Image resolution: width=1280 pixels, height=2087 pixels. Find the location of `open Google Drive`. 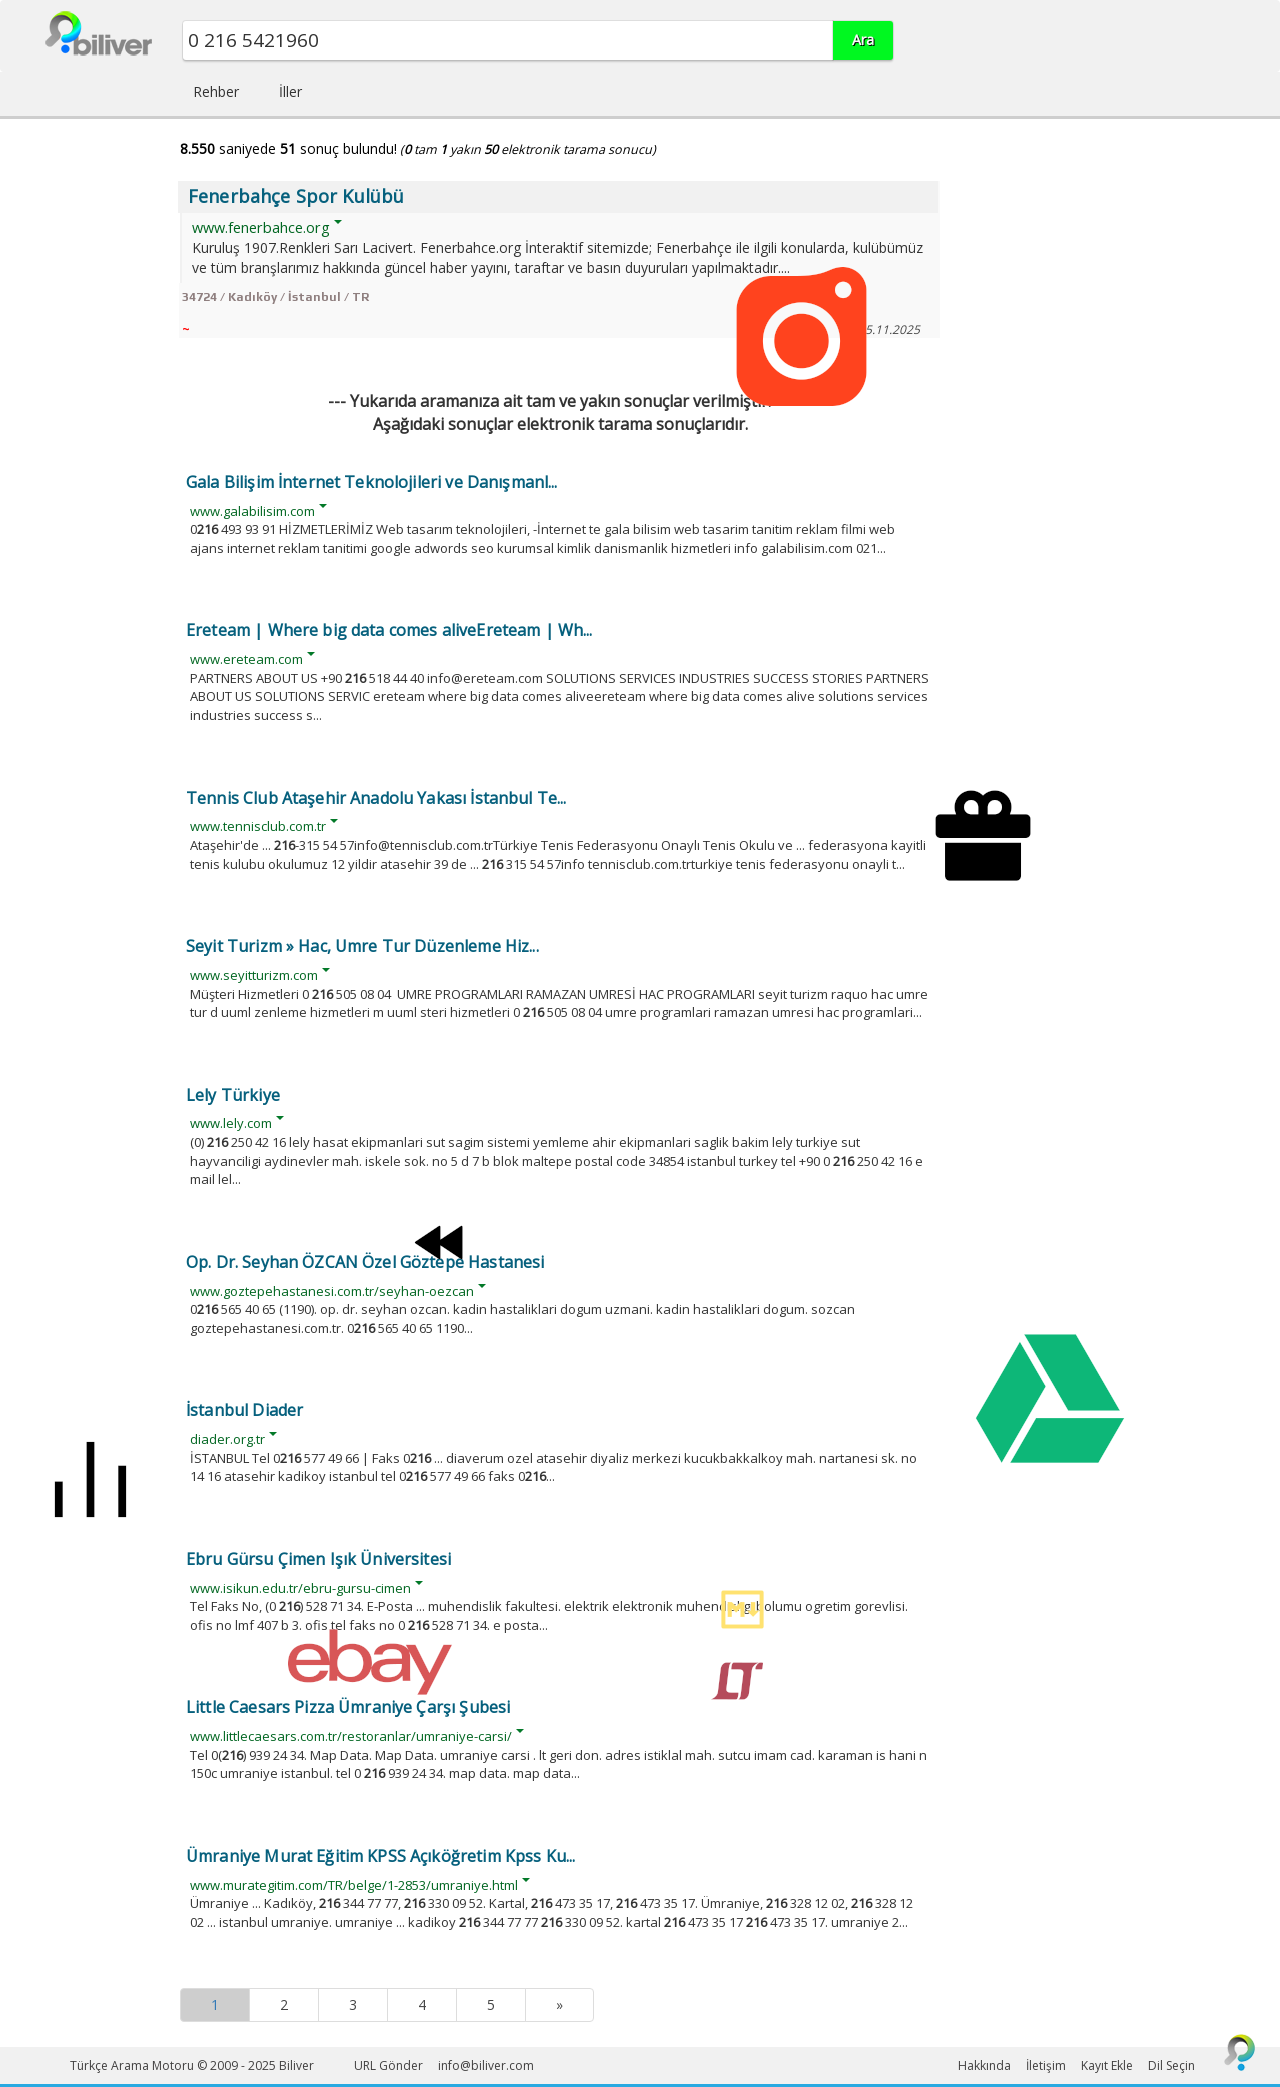

open Google Drive is located at coordinates (1050, 1400).